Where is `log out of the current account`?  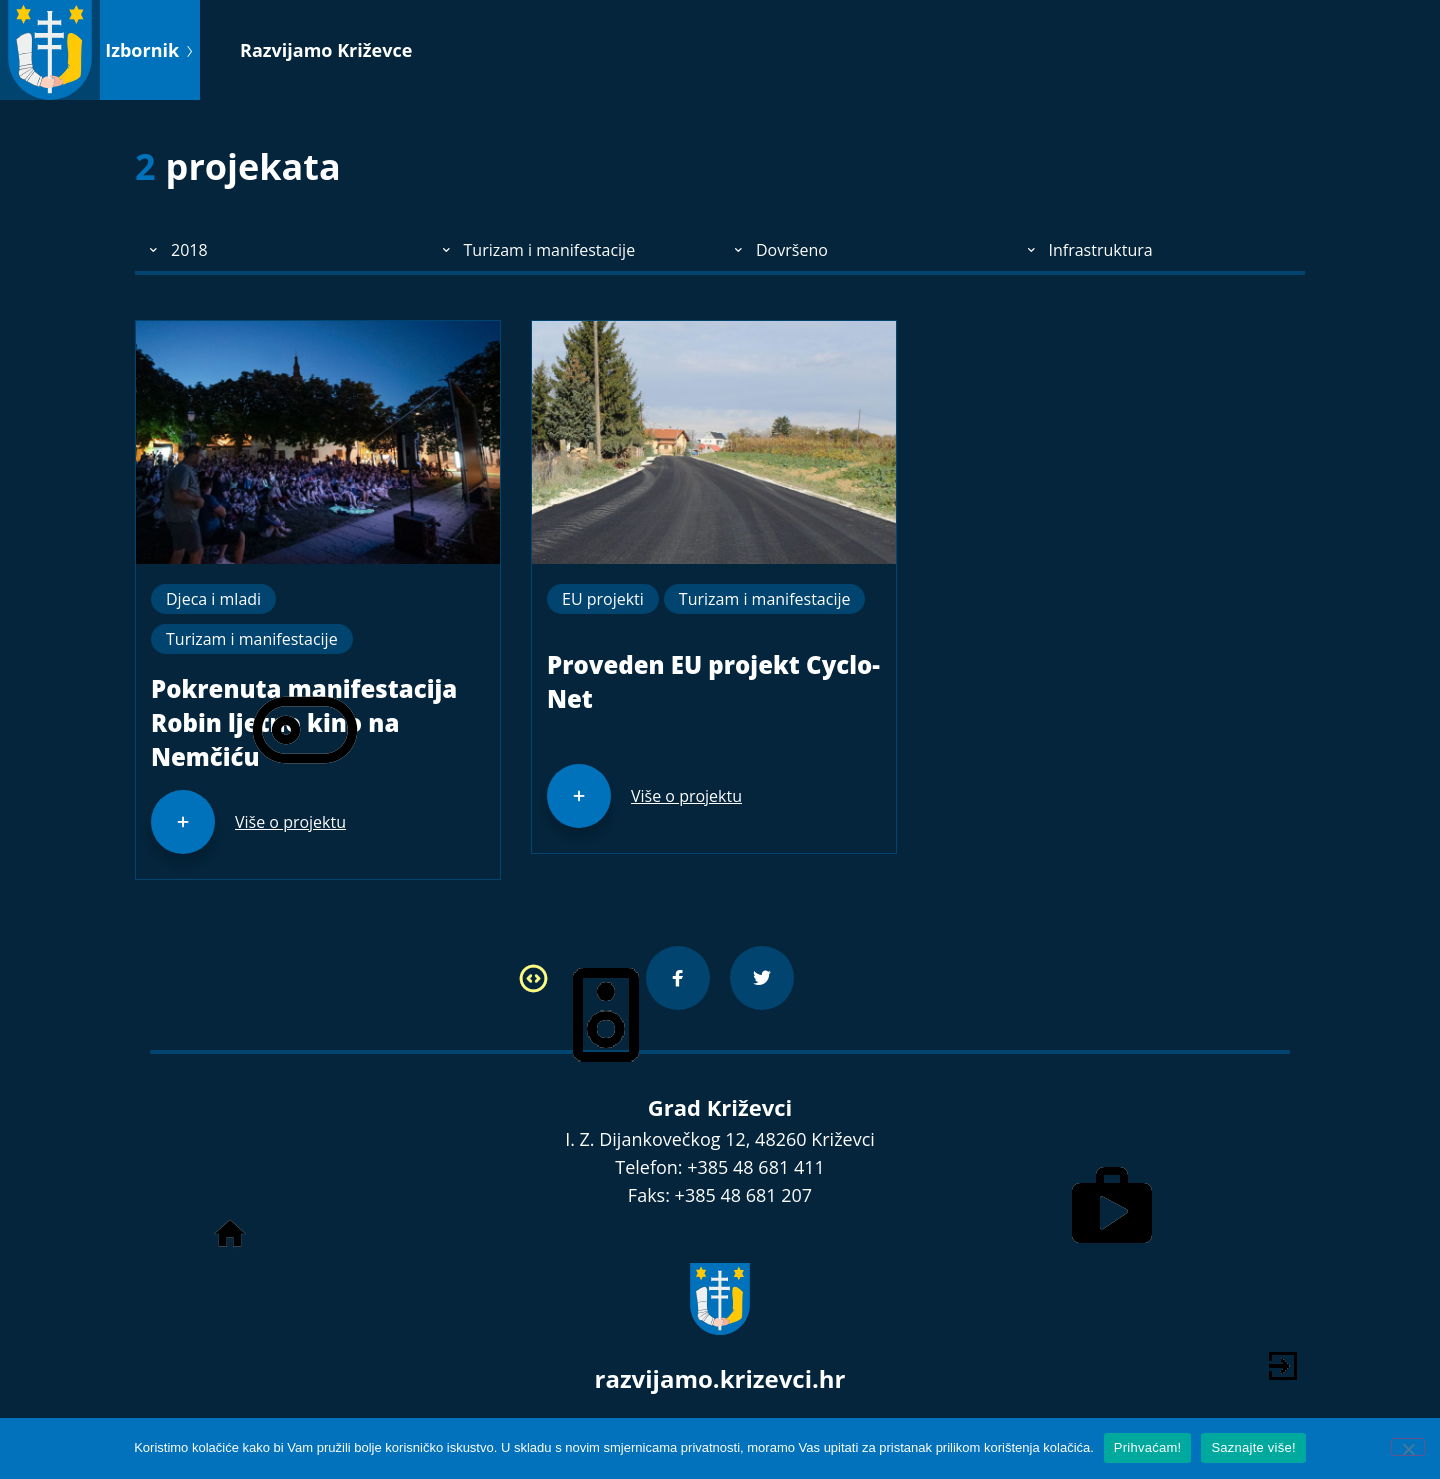
log out of the current account is located at coordinates (1283, 1366).